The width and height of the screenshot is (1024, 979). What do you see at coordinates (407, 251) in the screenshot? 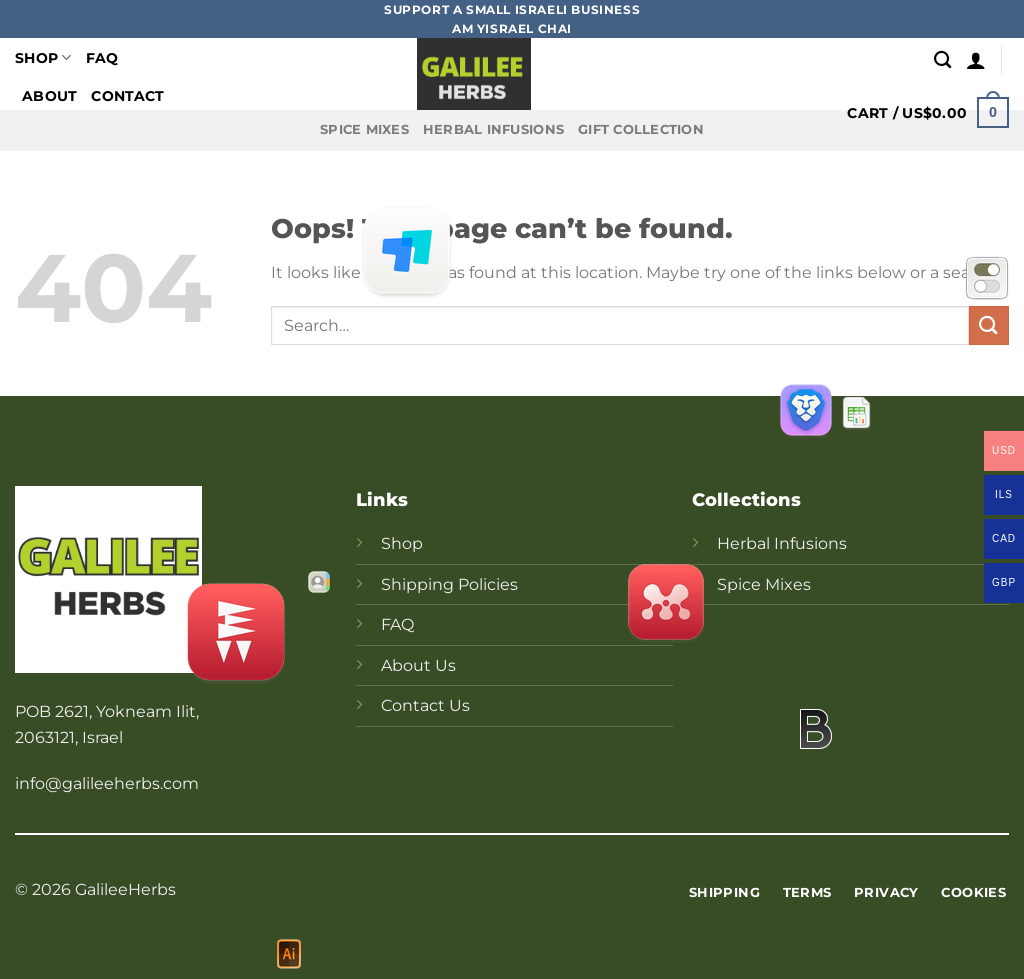
I see `open todesk remote desktop application` at bounding box center [407, 251].